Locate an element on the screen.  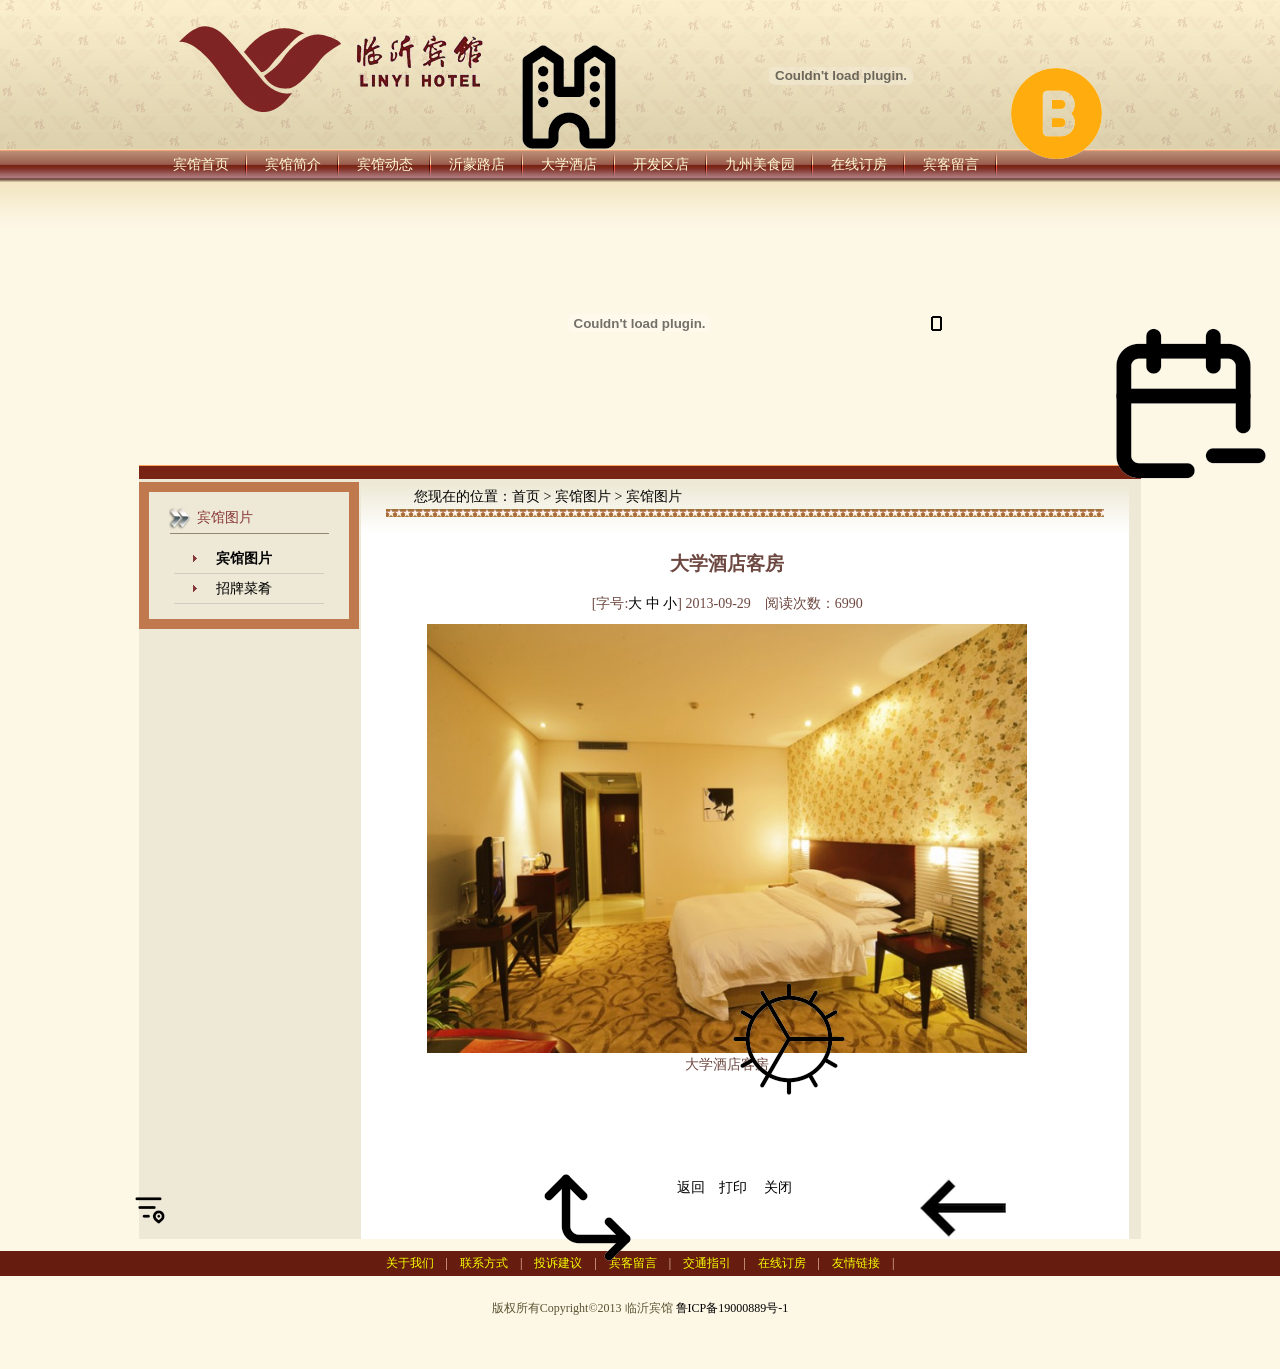
crop image to portrait orientation is located at coordinates (936, 323).